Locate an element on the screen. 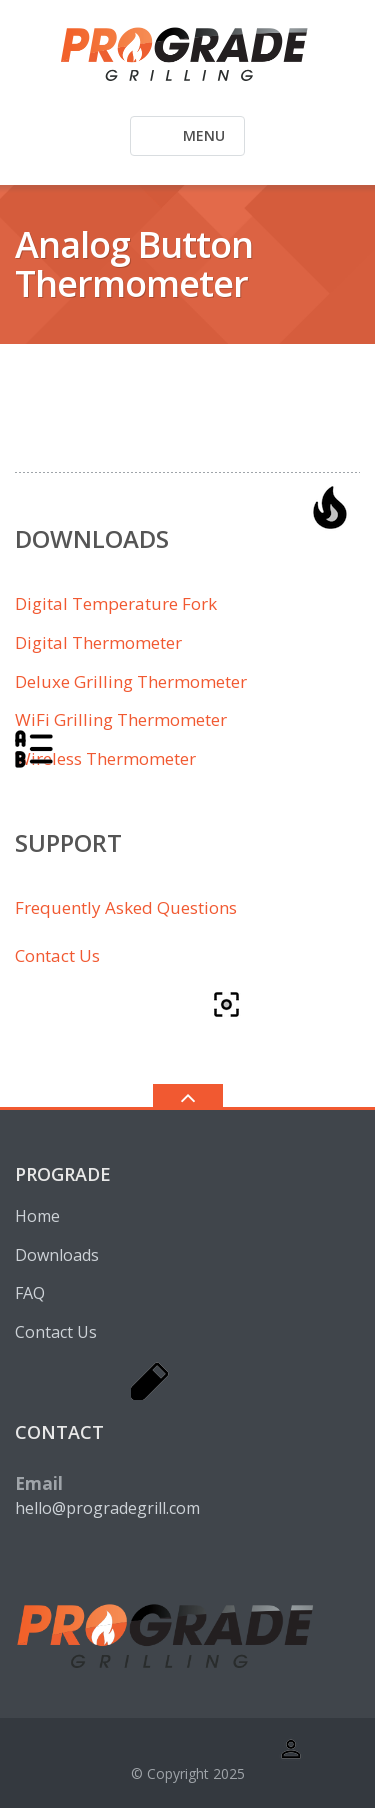  center focus on camera viewfinder is located at coordinates (226, 1004).